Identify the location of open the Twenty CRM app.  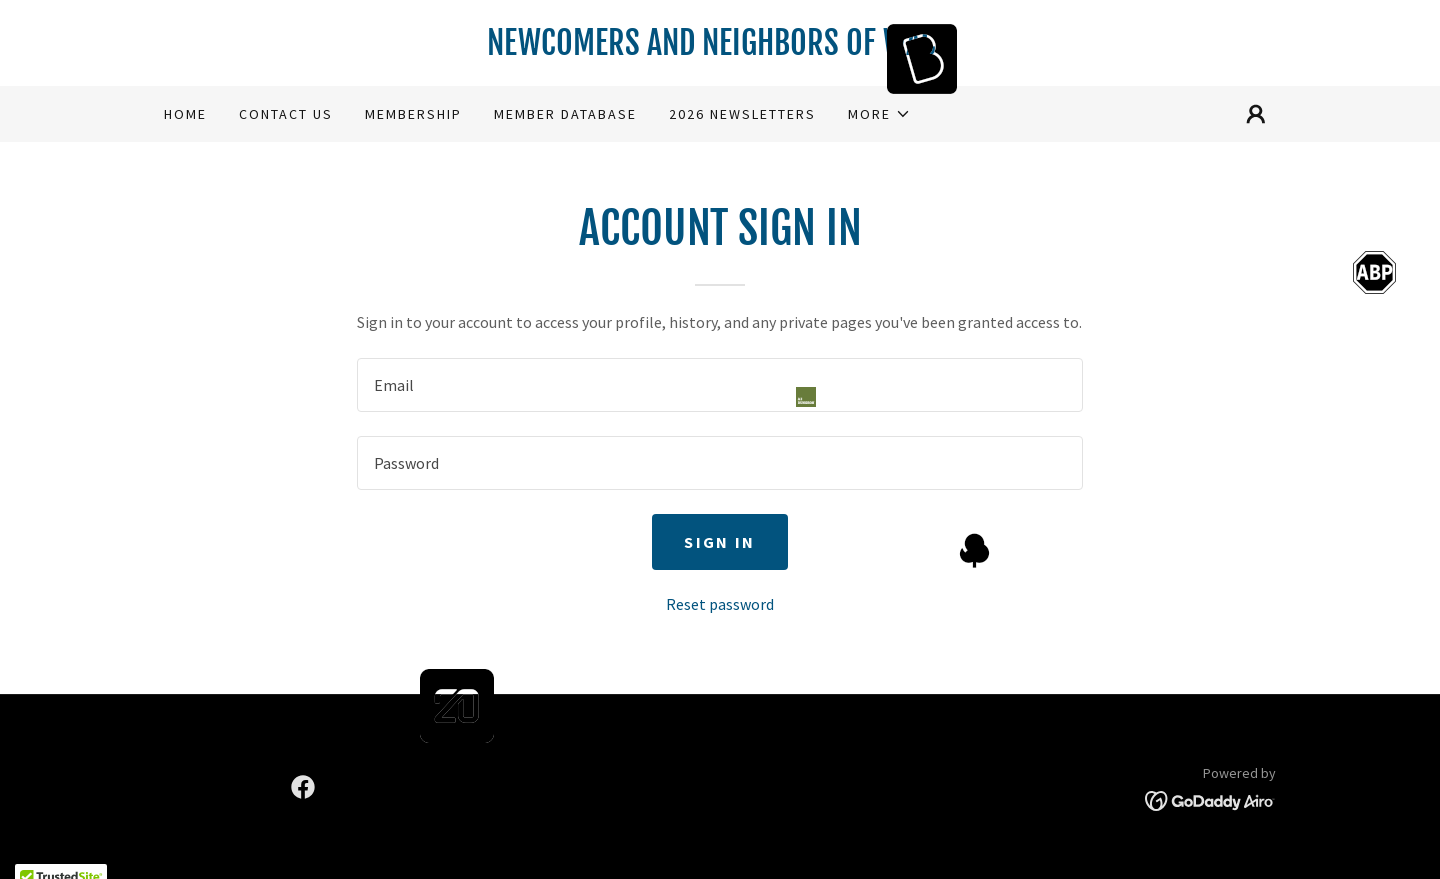
(457, 706).